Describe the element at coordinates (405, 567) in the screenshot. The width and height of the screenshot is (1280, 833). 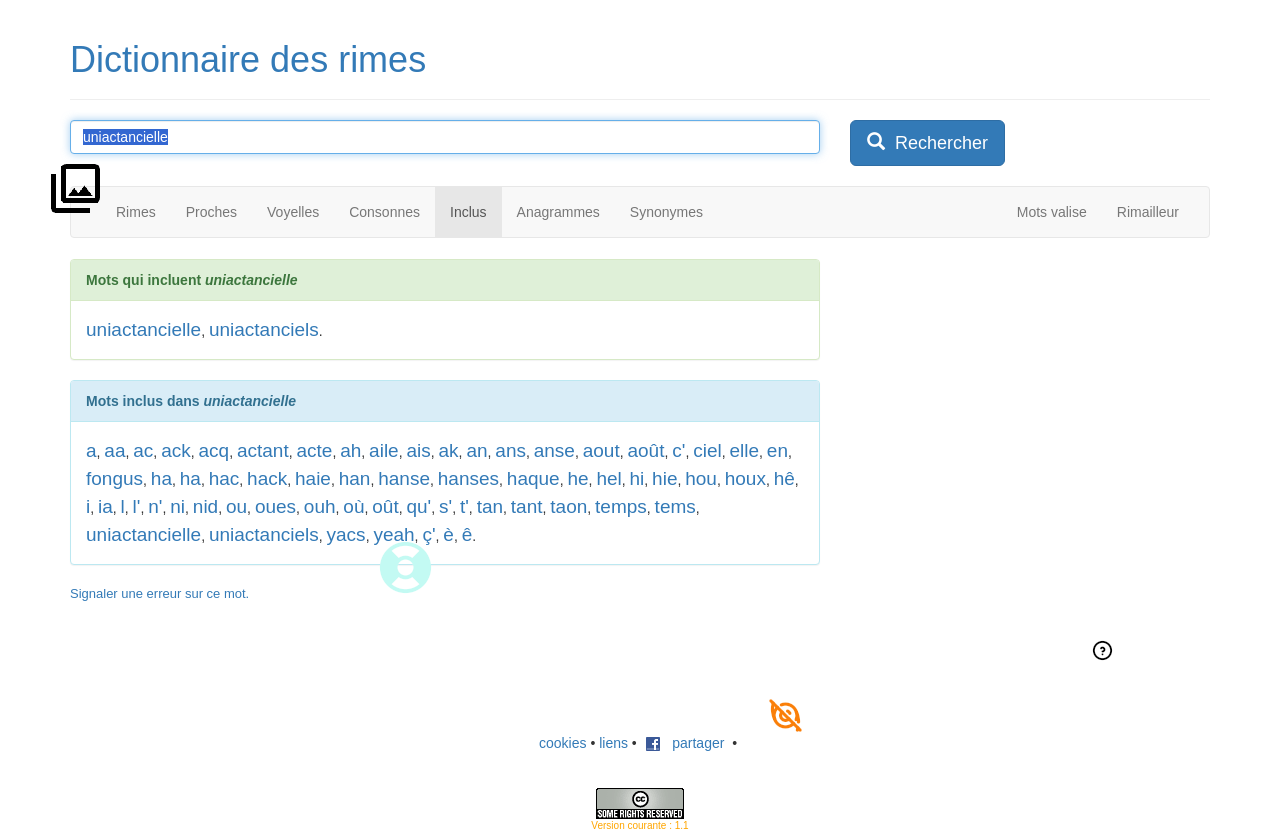
I see `access help or support center` at that location.